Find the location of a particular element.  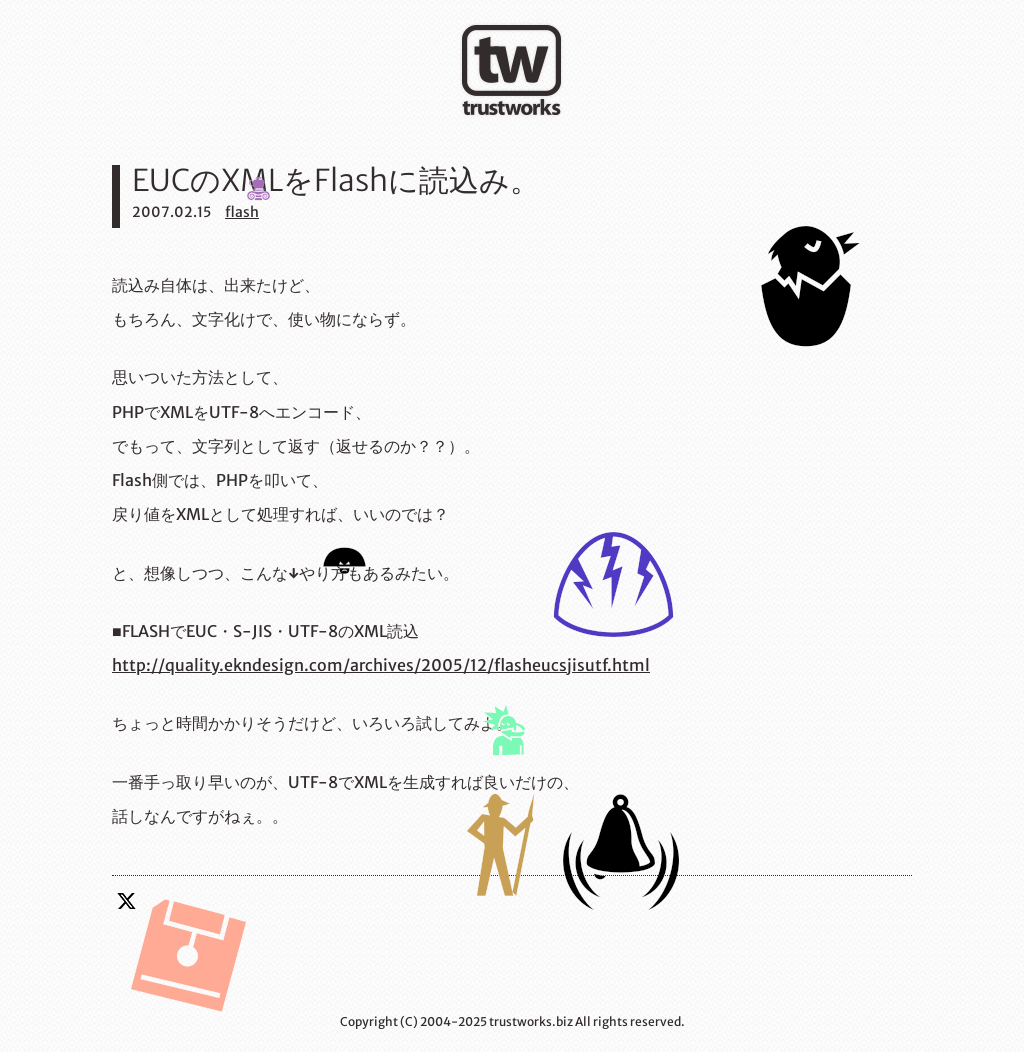

select knight or armored character class is located at coordinates (344, 561).